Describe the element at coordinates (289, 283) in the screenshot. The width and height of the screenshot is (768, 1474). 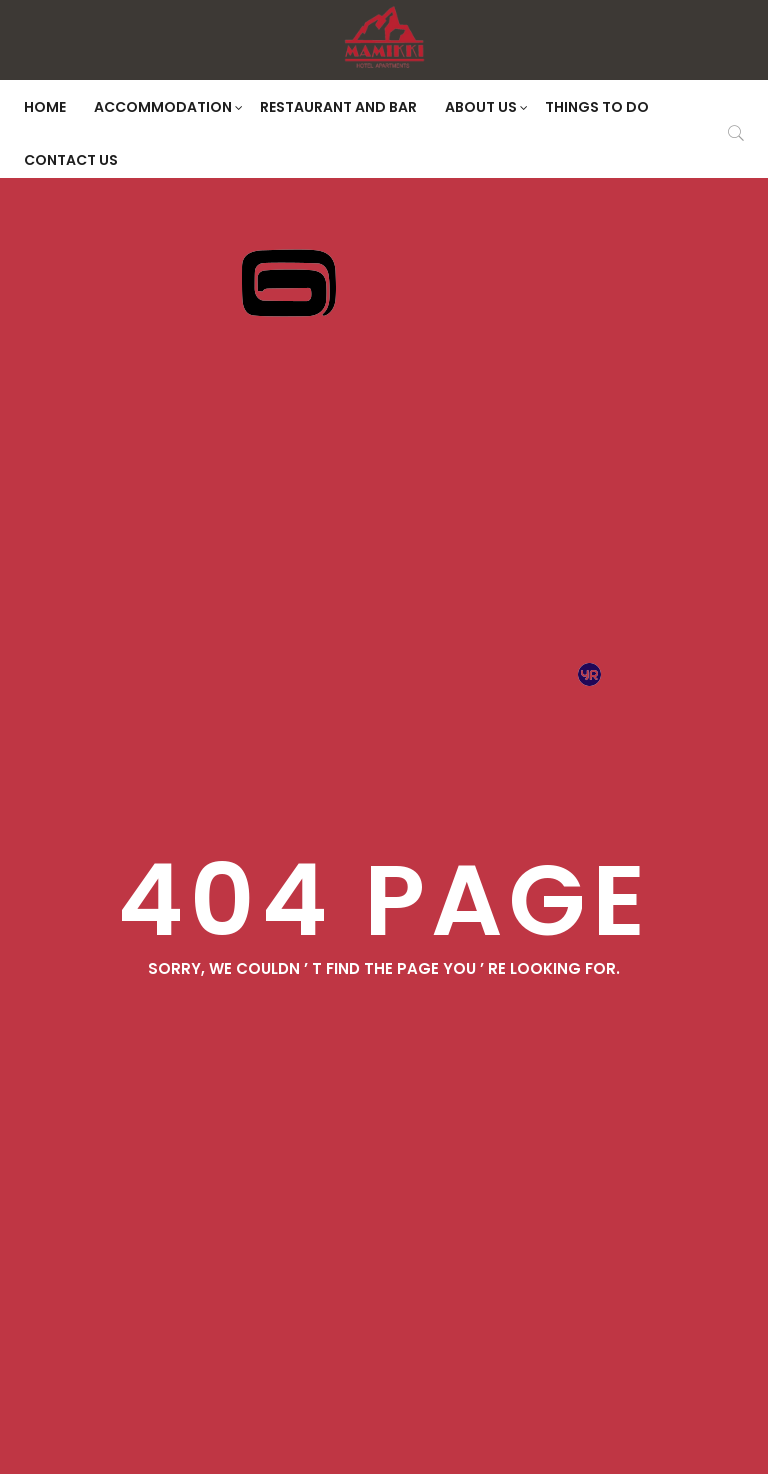
I see `open the Gameloft game launcher` at that location.